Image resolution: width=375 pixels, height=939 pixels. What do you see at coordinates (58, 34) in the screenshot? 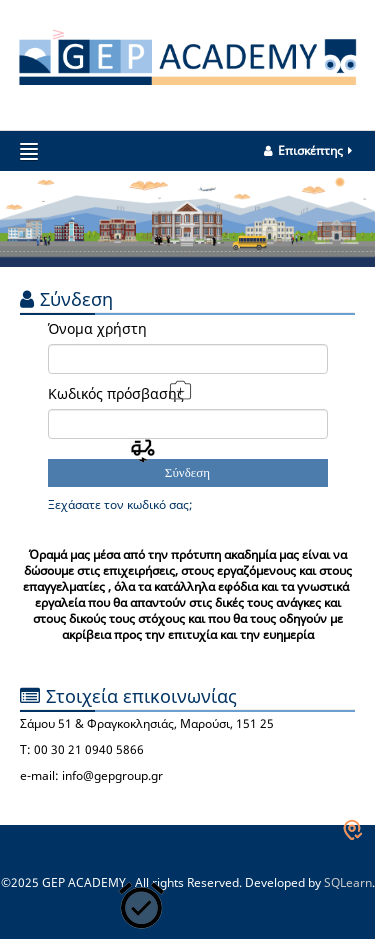
I see `greater than or equal to mathematical operator` at bounding box center [58, 34].